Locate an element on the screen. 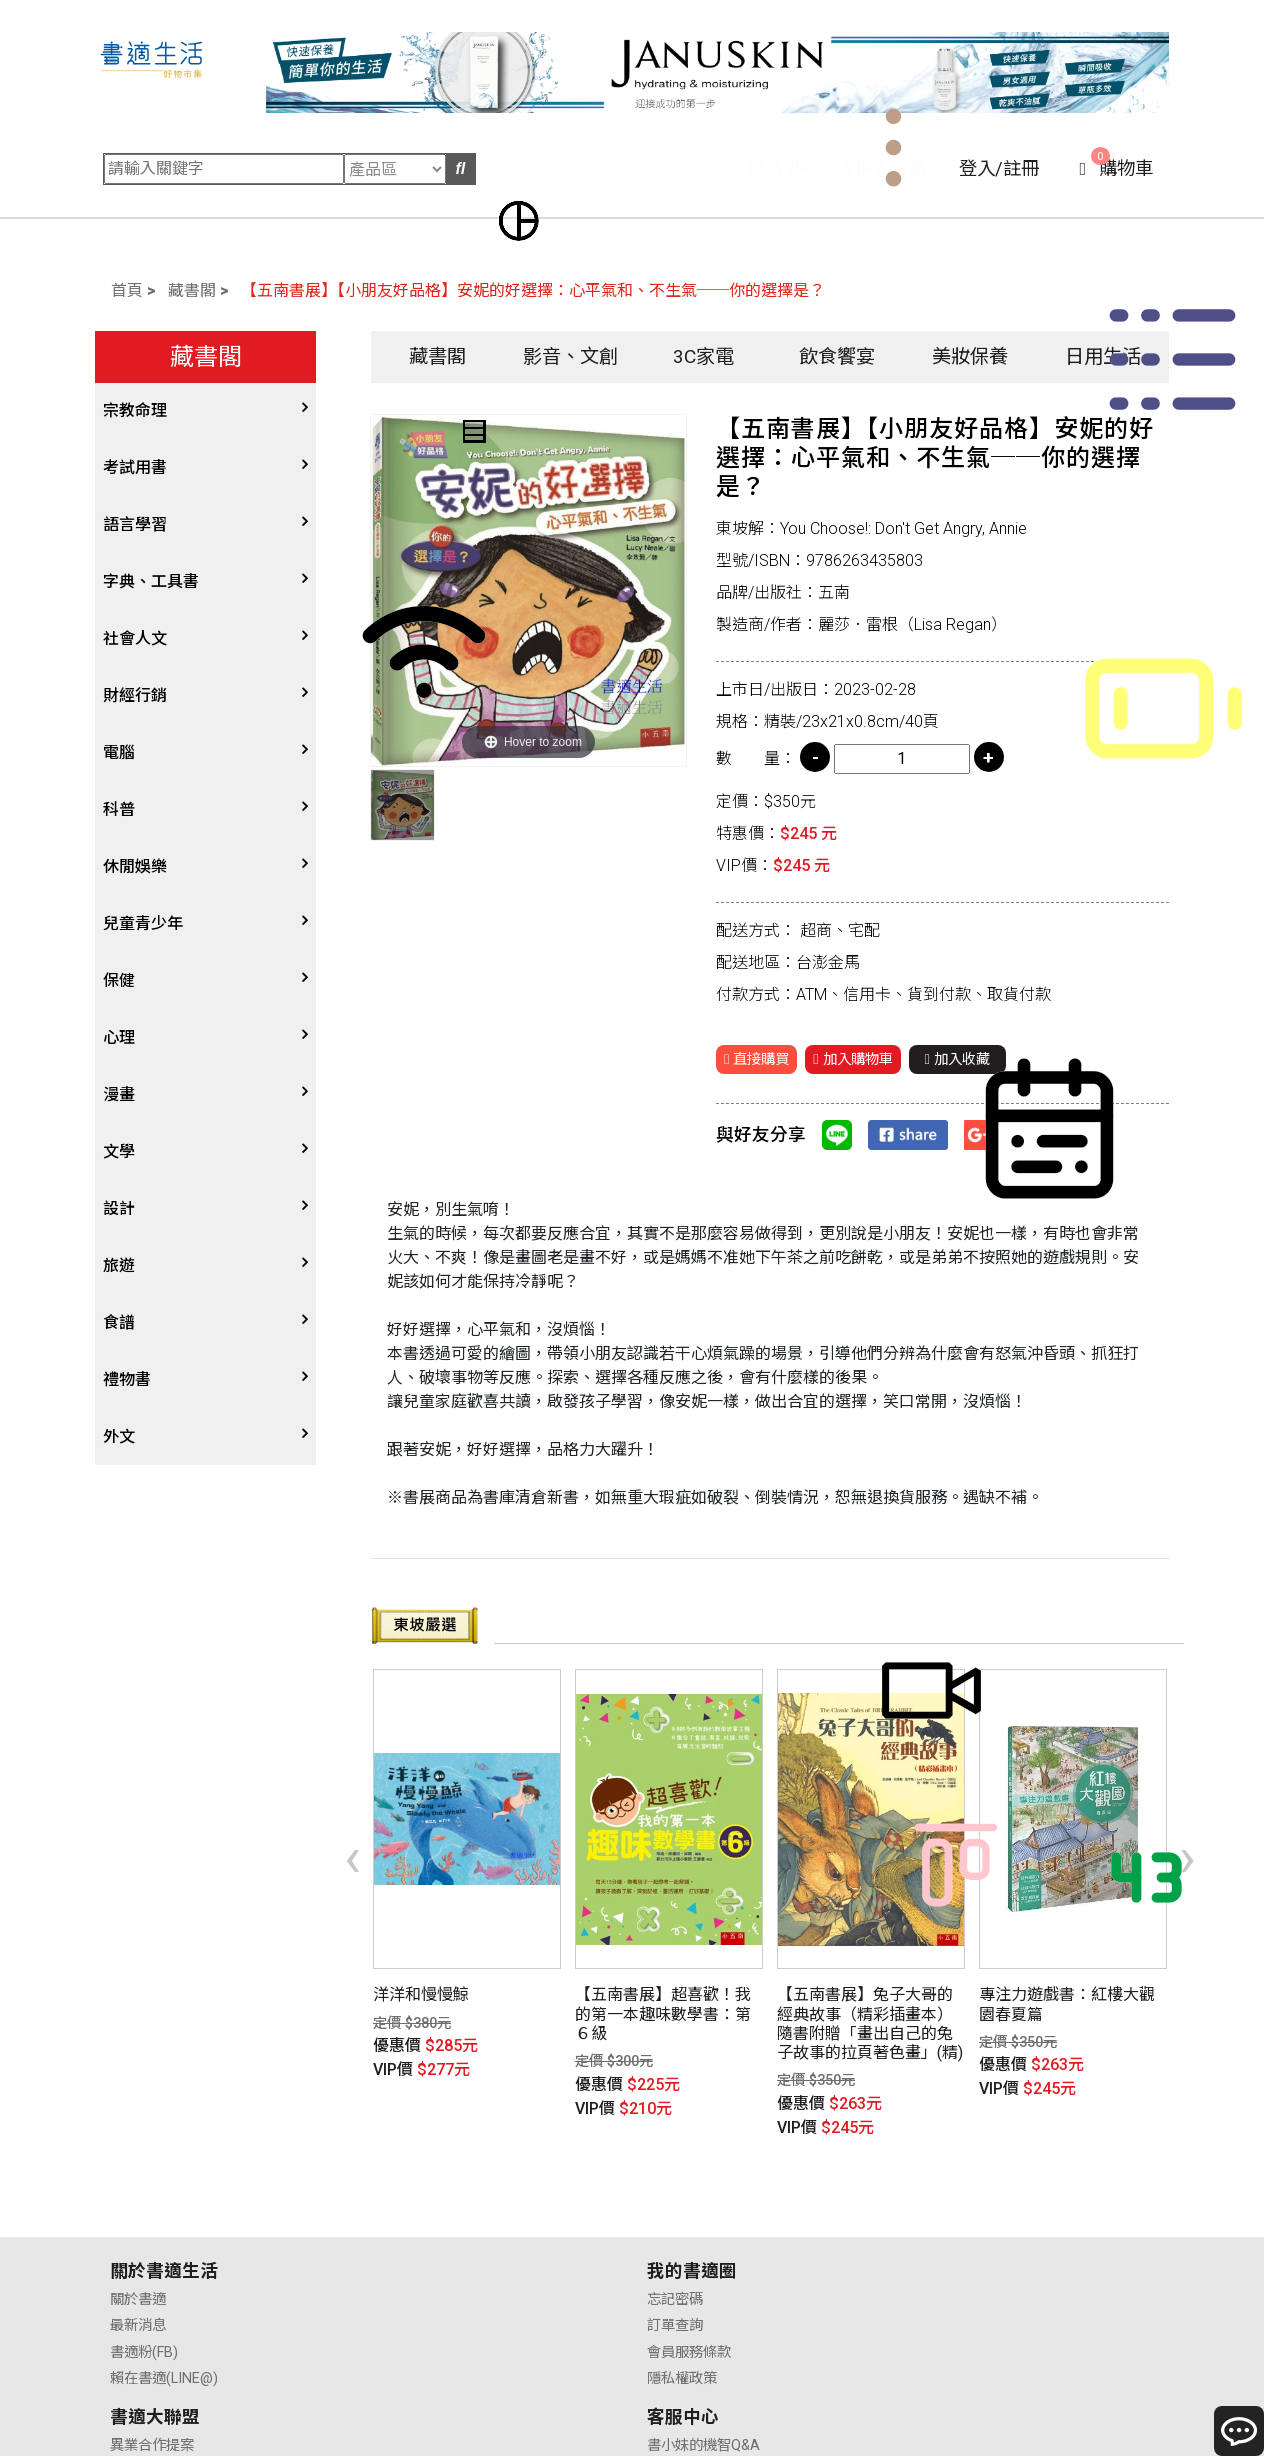  view activity logs or history is located at coordinates (1172, 359).